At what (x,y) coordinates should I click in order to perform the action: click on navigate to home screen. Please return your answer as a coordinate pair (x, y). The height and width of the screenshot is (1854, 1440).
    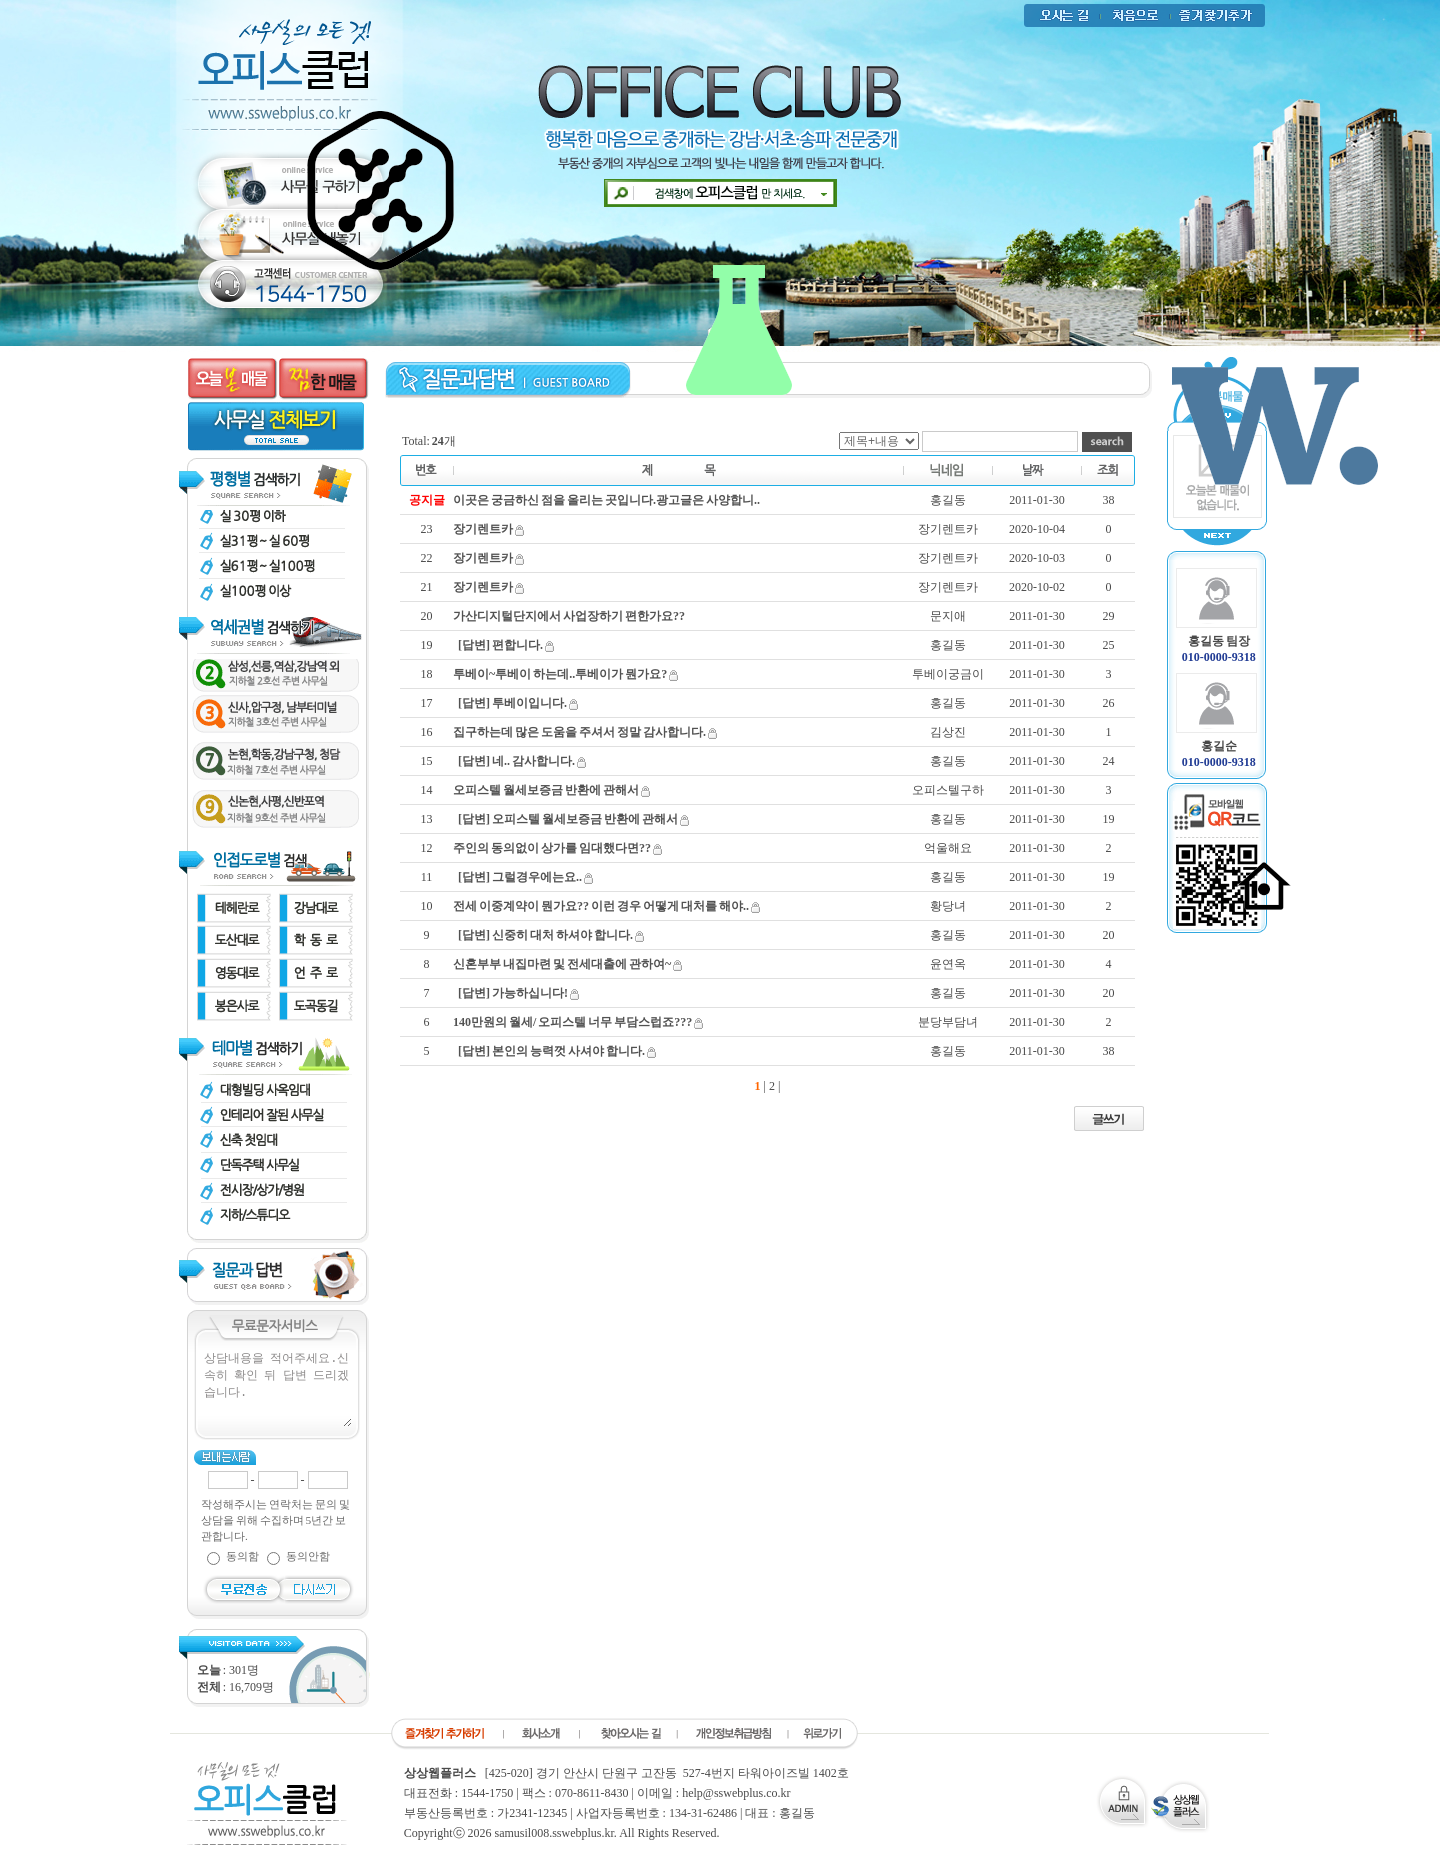
    Looking at the image, I should click on (1264, 888).